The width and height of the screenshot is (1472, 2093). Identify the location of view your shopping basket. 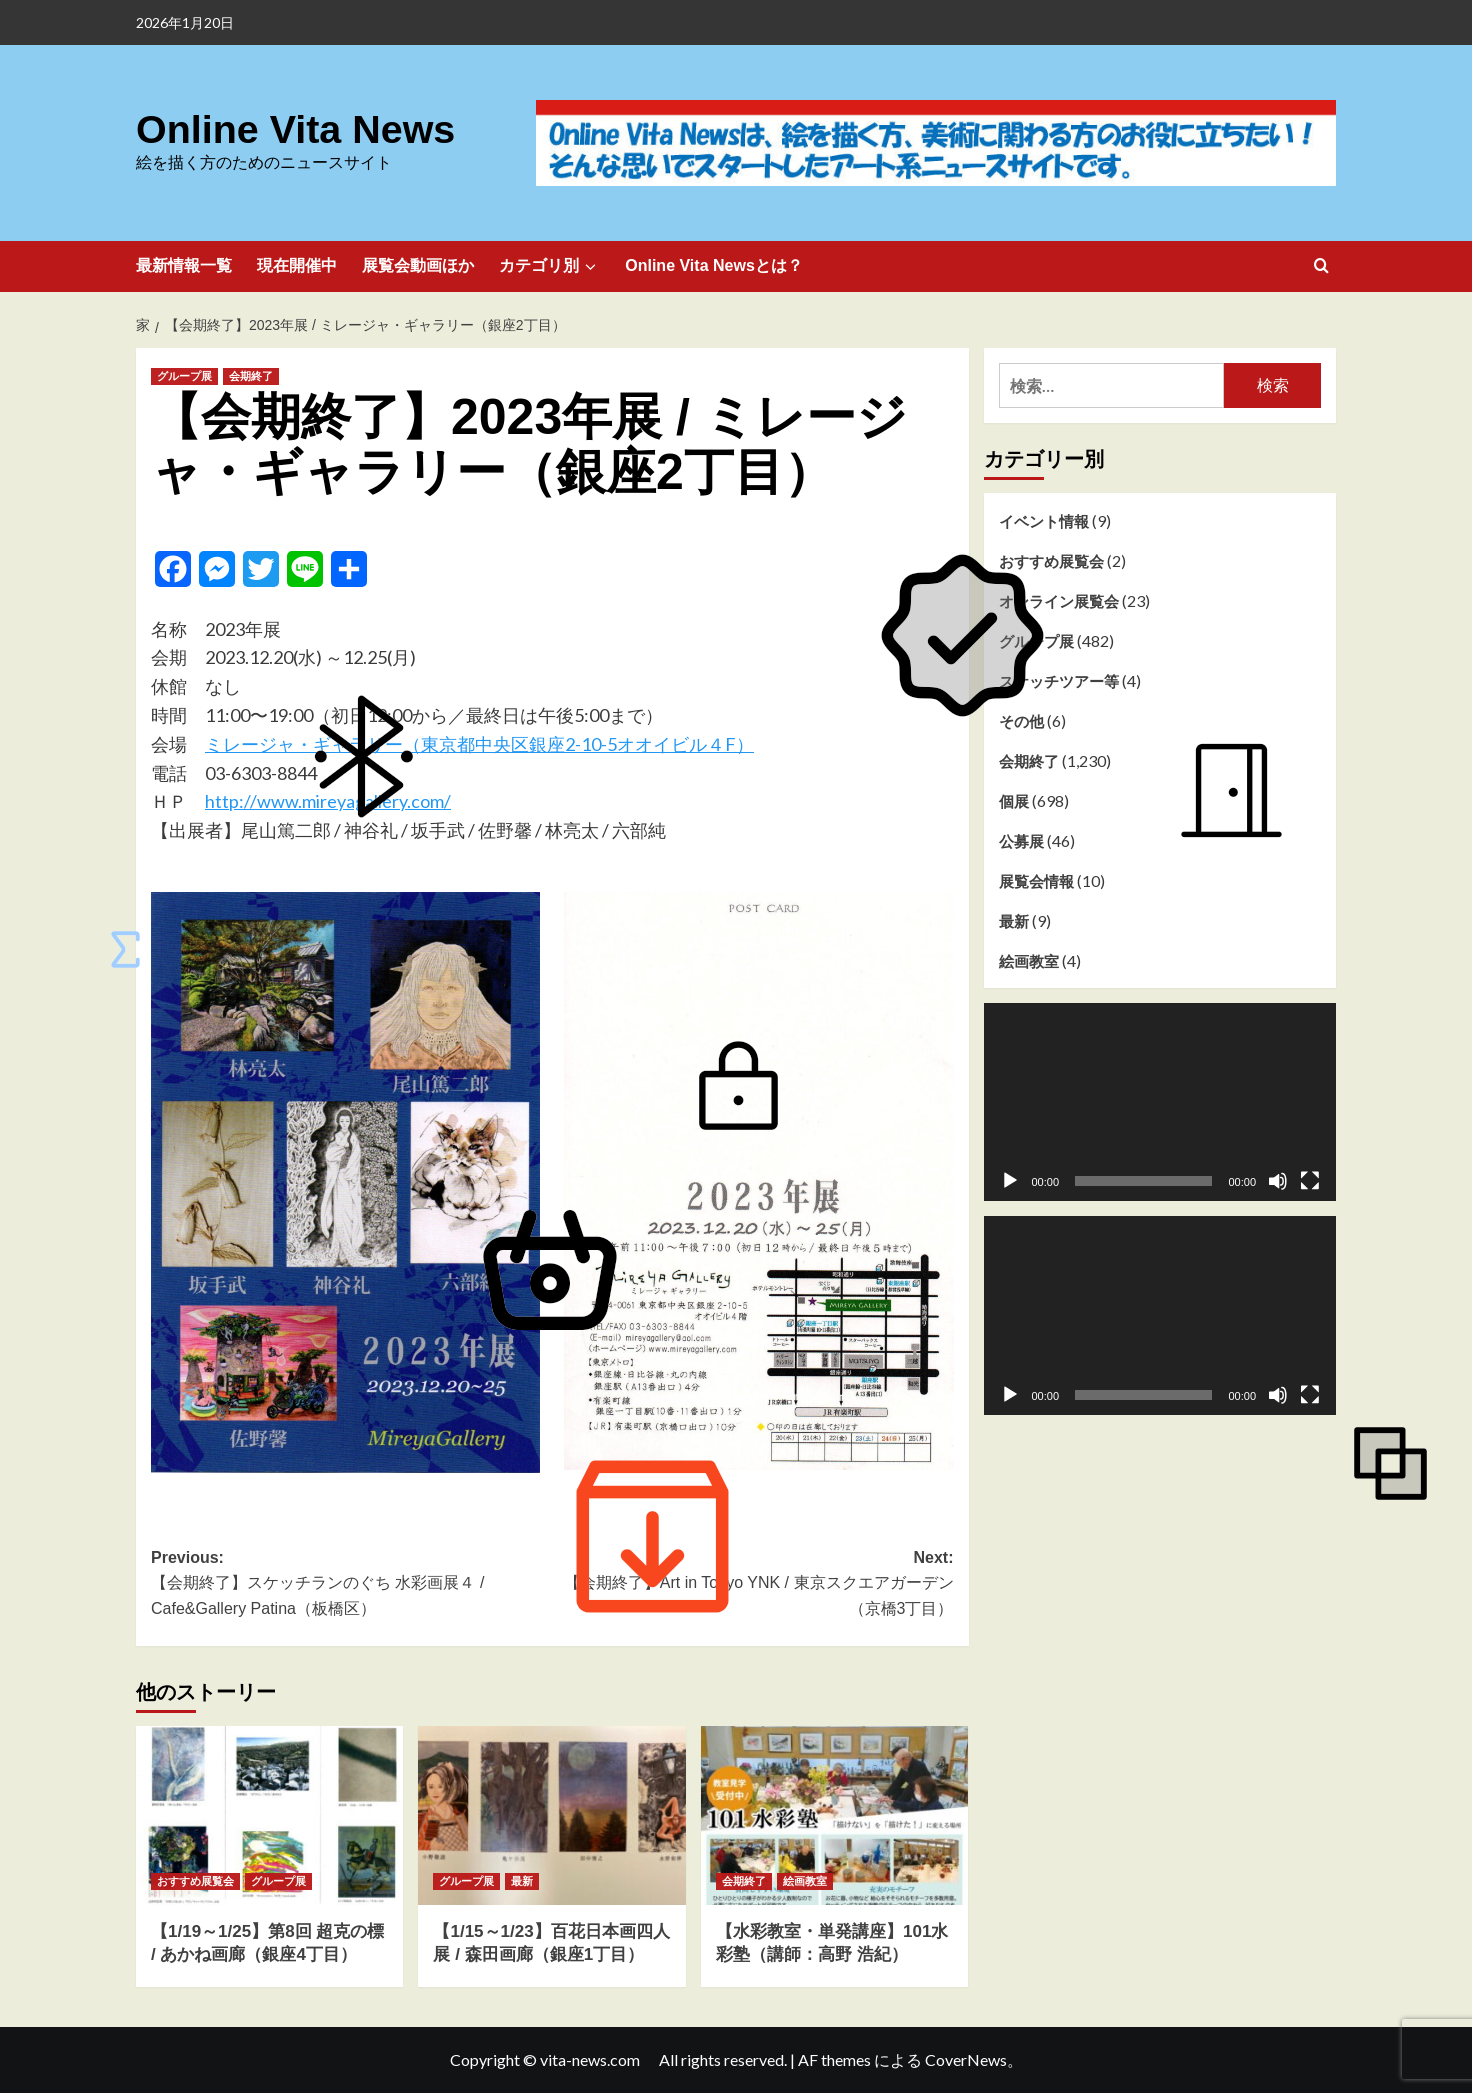
(550, 1270).